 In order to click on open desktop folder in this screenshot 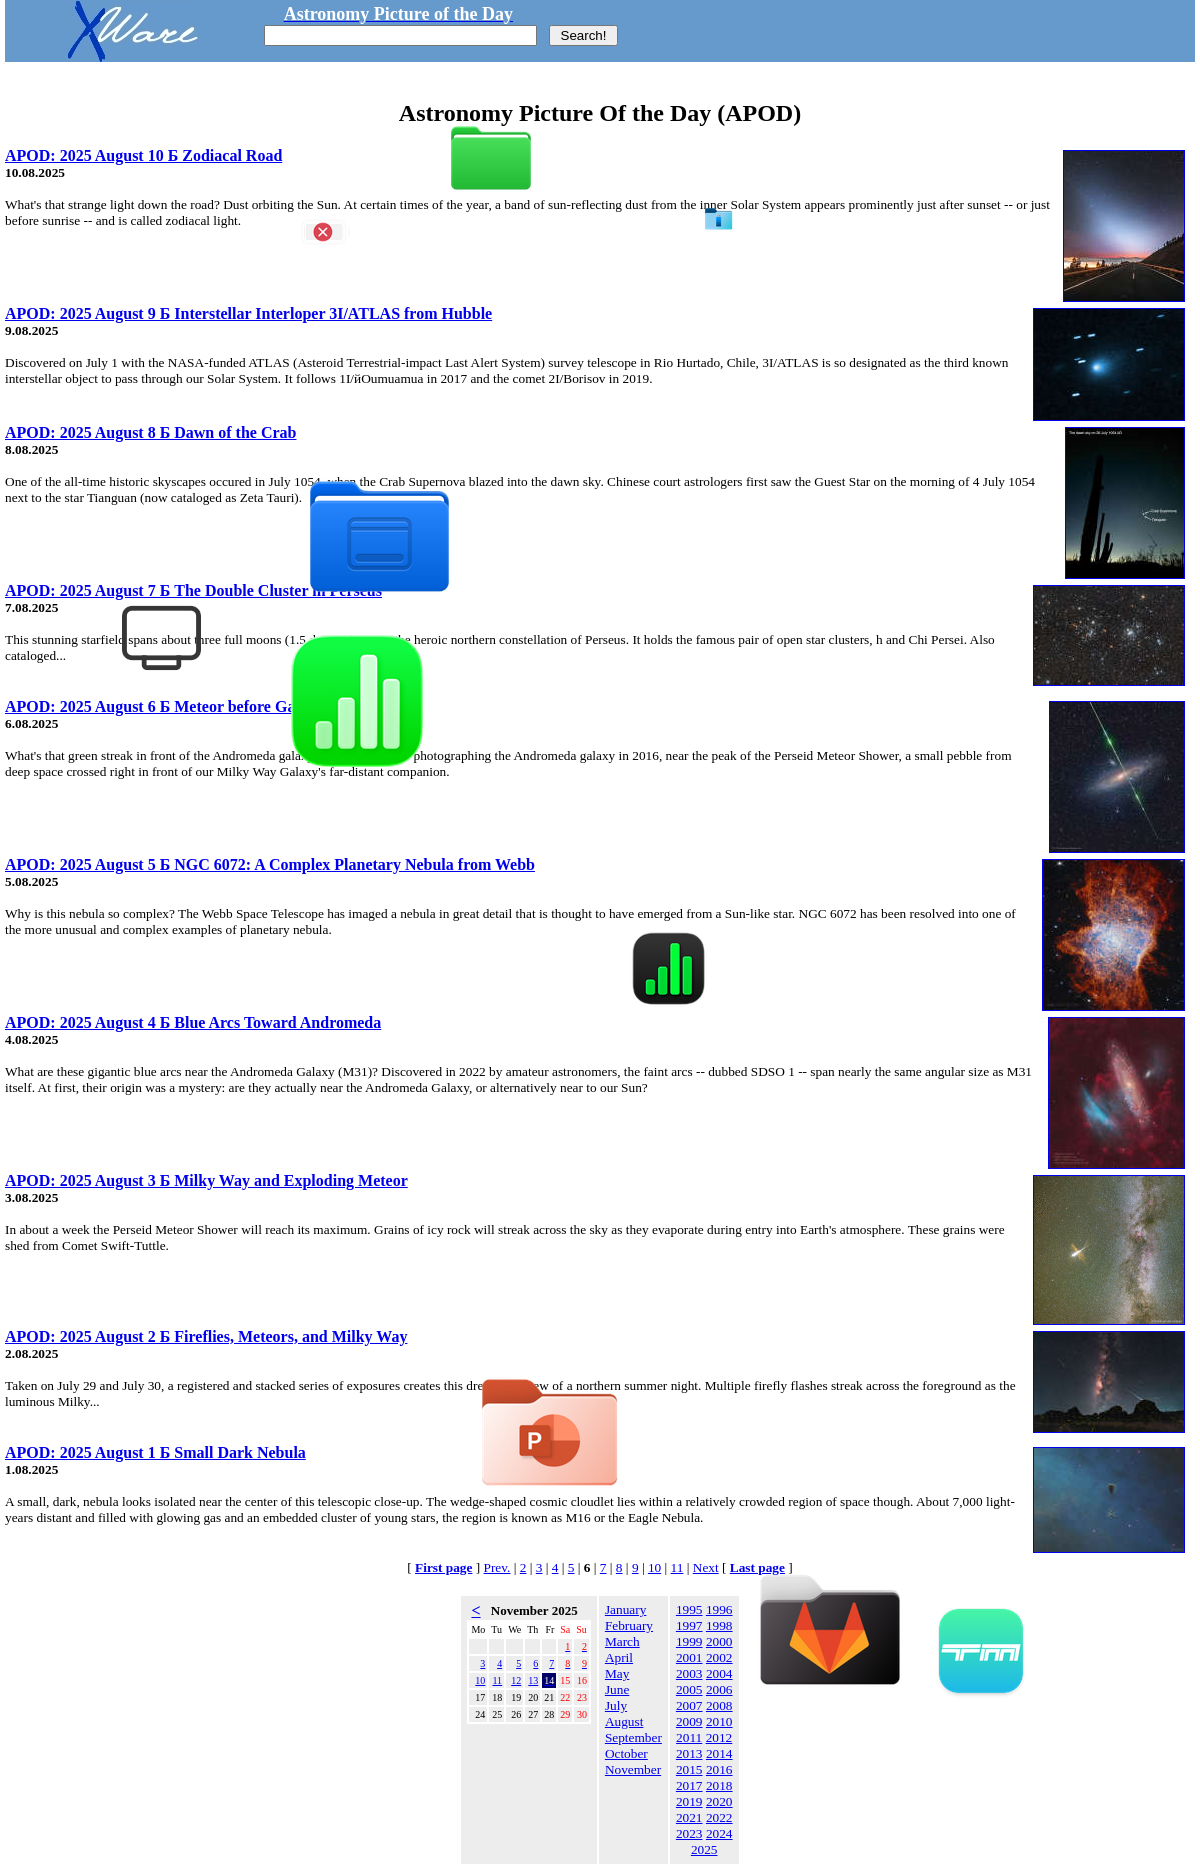, I will do `click(379, 536)`.